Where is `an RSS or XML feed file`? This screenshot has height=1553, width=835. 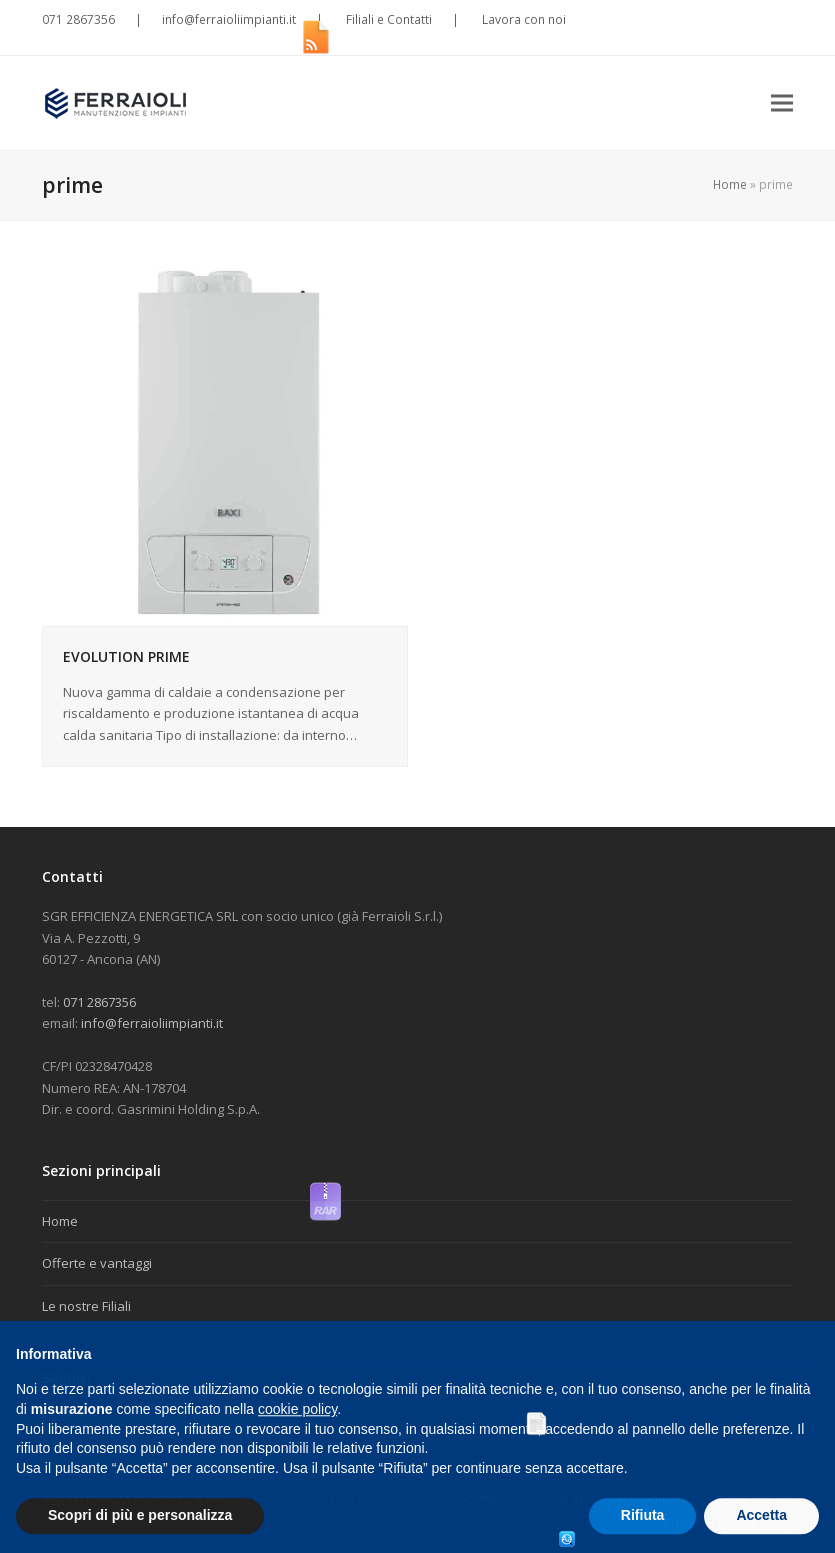 an RSS or XML feed file is located at coordinates (316, 37).